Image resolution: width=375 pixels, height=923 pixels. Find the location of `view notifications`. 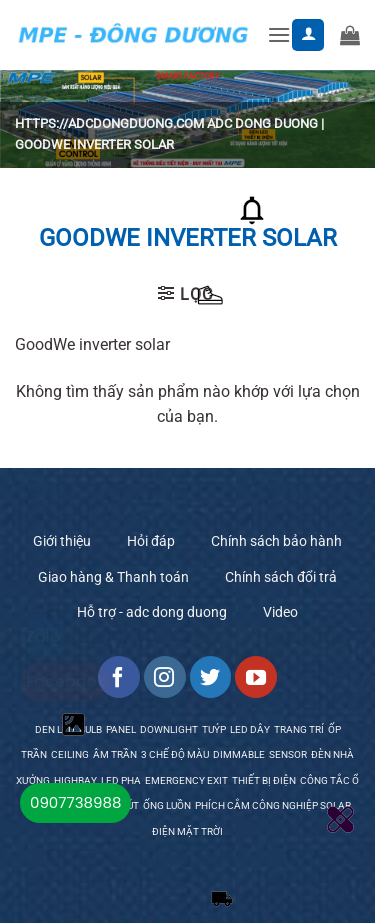

view notifications is located at coordinates (252, 210).